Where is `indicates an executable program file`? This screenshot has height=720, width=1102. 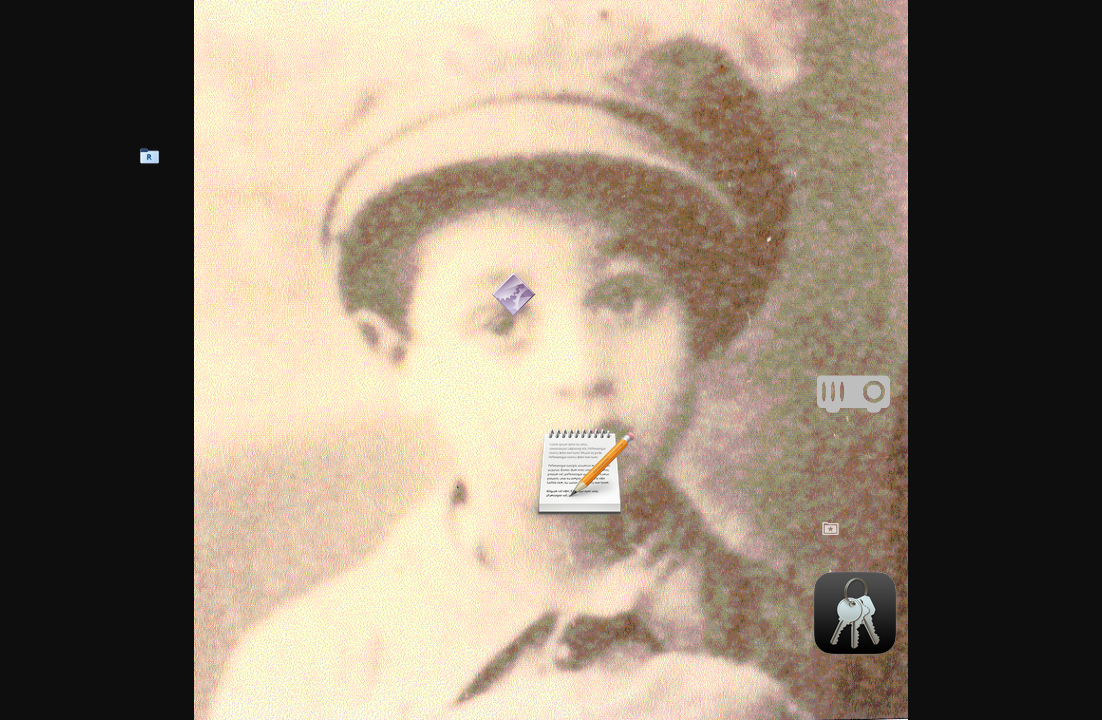 indicates an executable program file is located at coordinates (514, 295).